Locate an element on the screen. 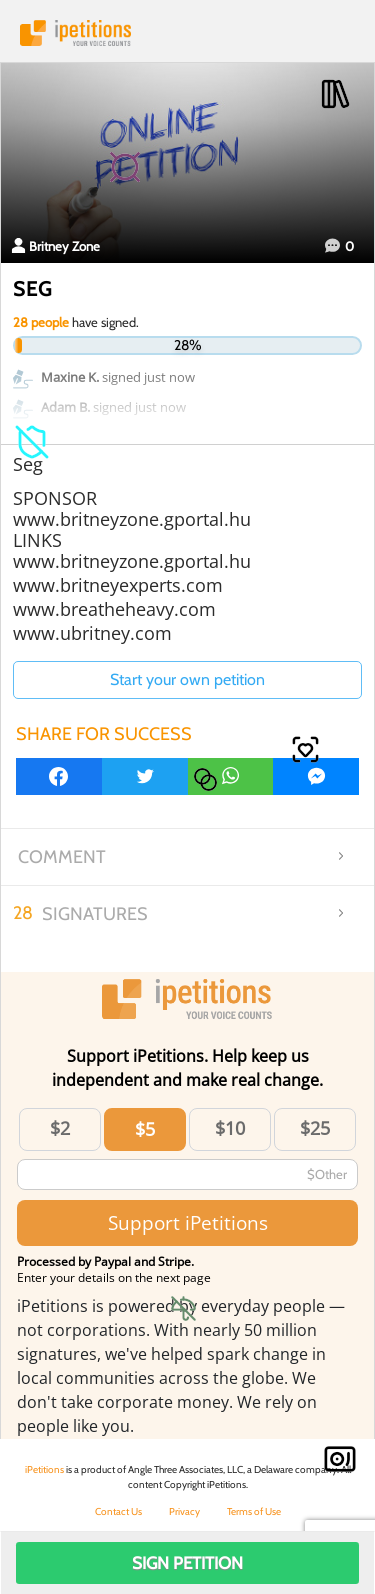  access your library or collection is located at coordinates (336, 94).